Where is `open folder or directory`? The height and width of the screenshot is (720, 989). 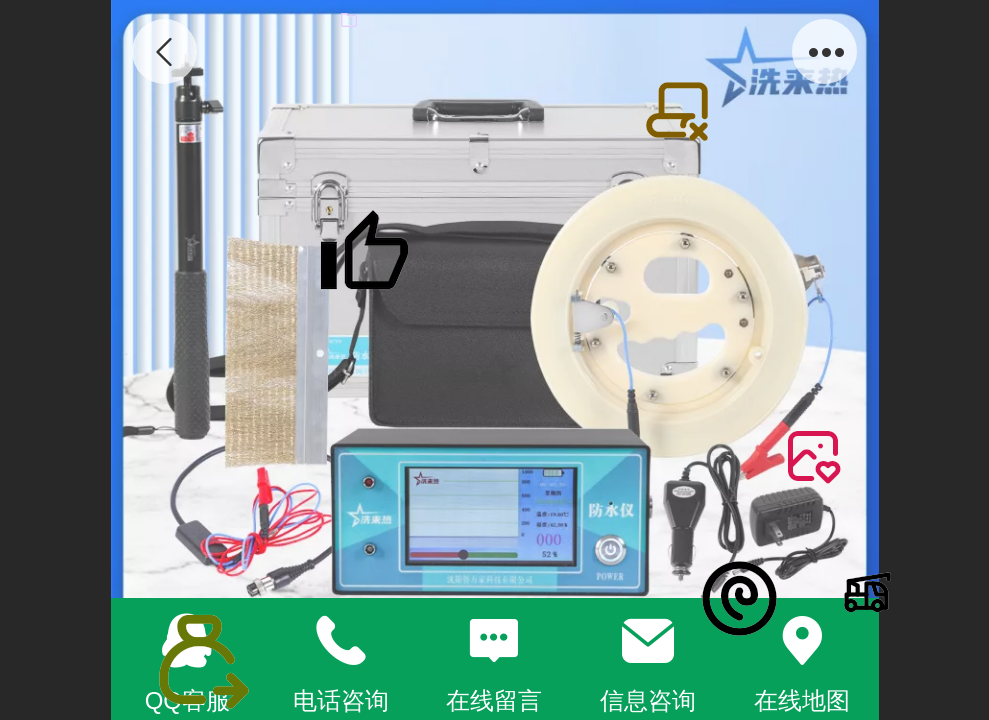 open folder or directory is located at coordinates (349, 20).